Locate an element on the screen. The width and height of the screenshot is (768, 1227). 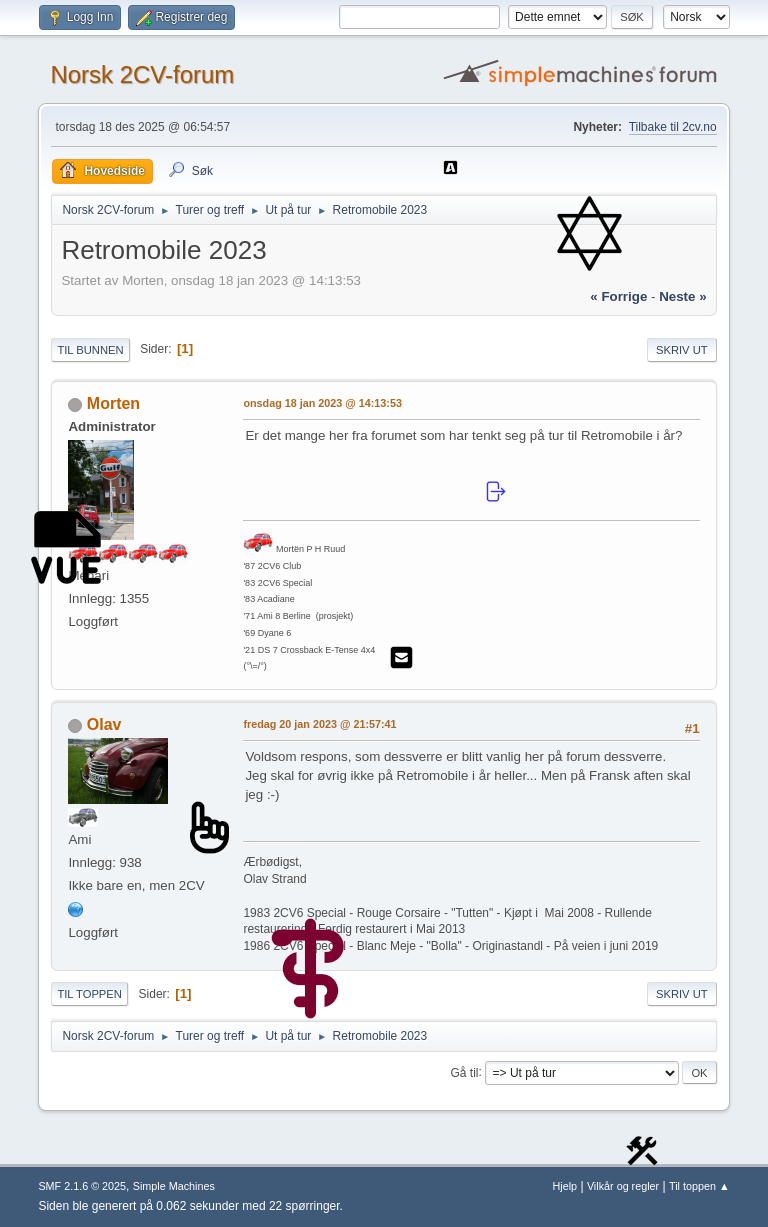
a Vue.js framework file is located at coordinates (67, 550).